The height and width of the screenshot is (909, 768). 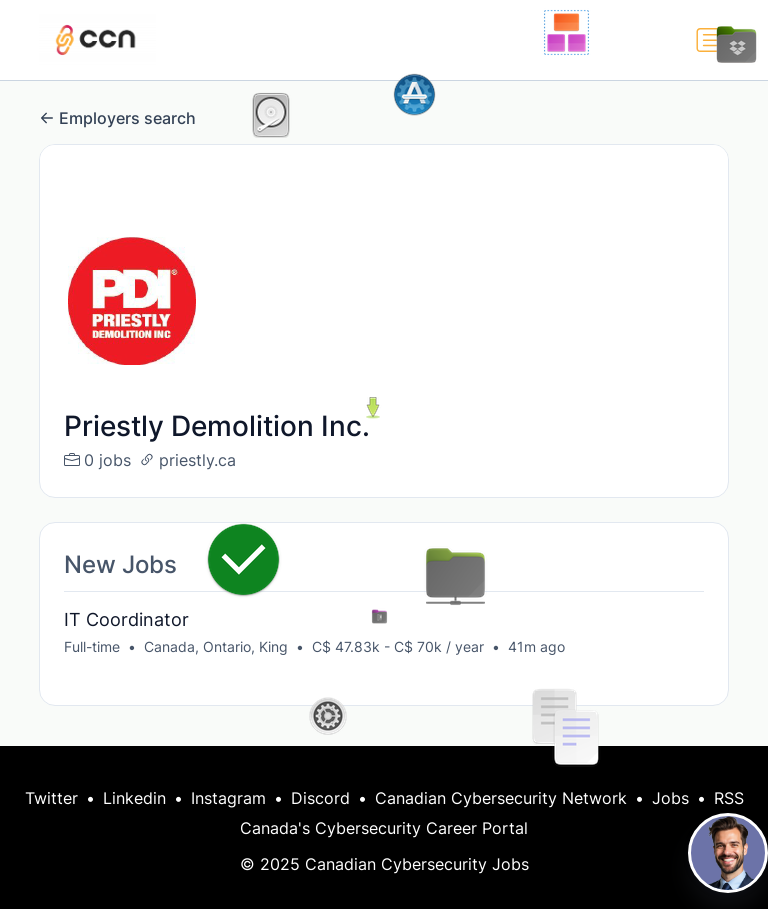 What do you see at coordinates (565, 726) in the screenshot?
I see `copy selected content to clipboard` at bounding box center [565, 726].